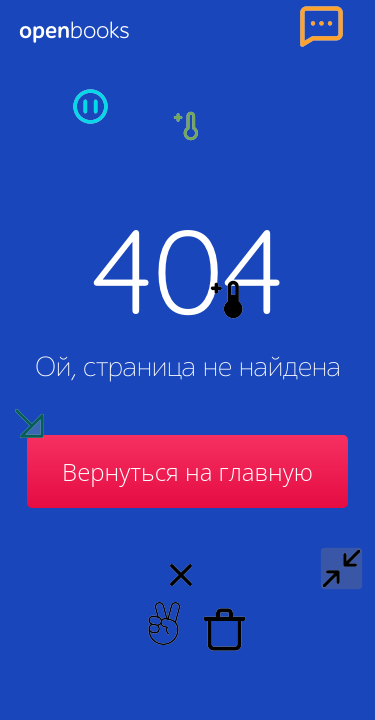 This screenshot has height=720, width=375. What do you see at coordinates (181, 575) in the screenshot?
I see `close the current window or dialog` at bounding box center [181, 575].